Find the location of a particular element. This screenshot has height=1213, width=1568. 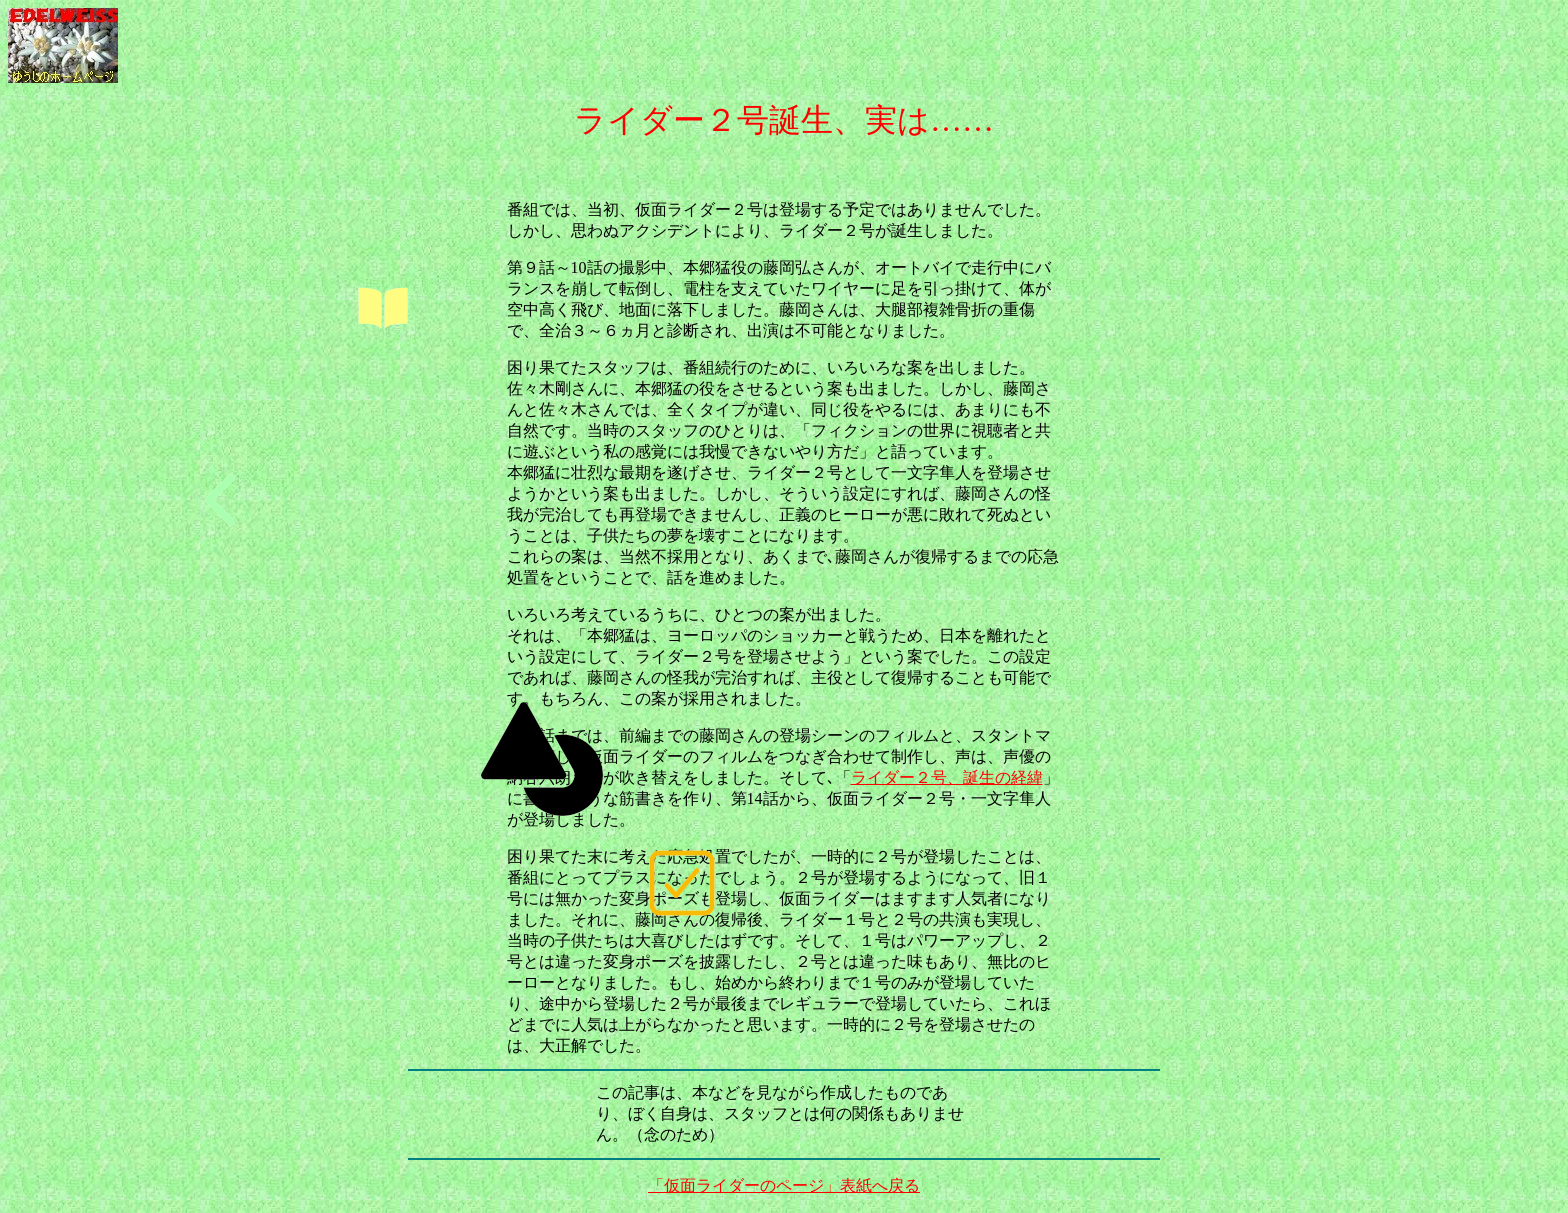

select or confirm an option is located at coordinates (682, 883).